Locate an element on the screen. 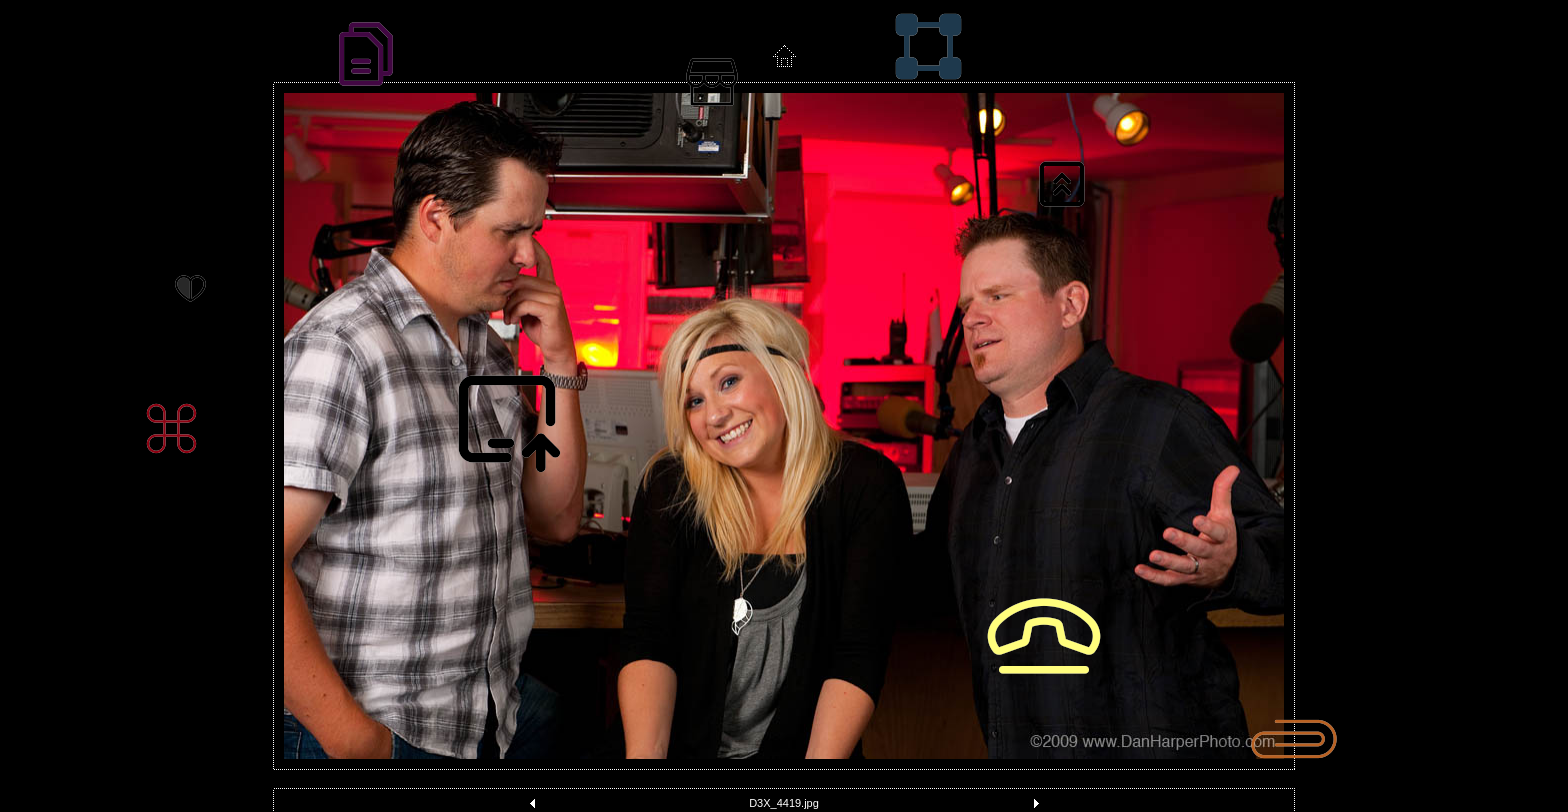 This screenshot has width=1568, height=812. end the current phone call is located at coordinates (1044, 636).